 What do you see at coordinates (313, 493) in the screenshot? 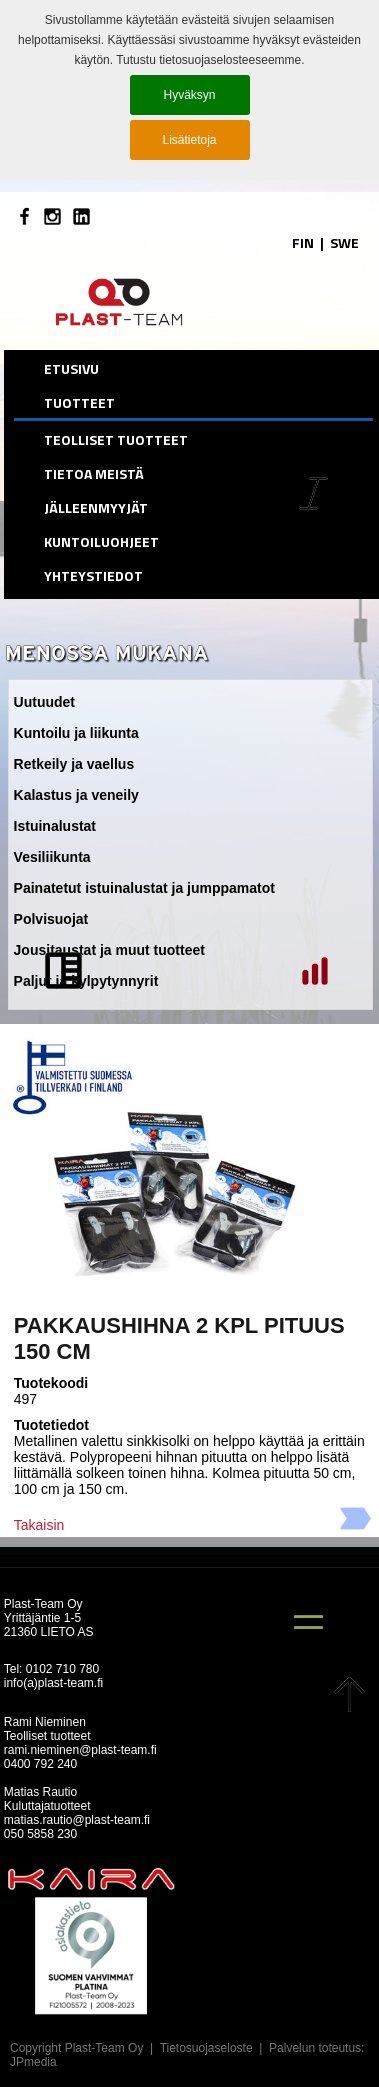
I see `apply italic formatting to selected text` at bounding box center [313, 493].